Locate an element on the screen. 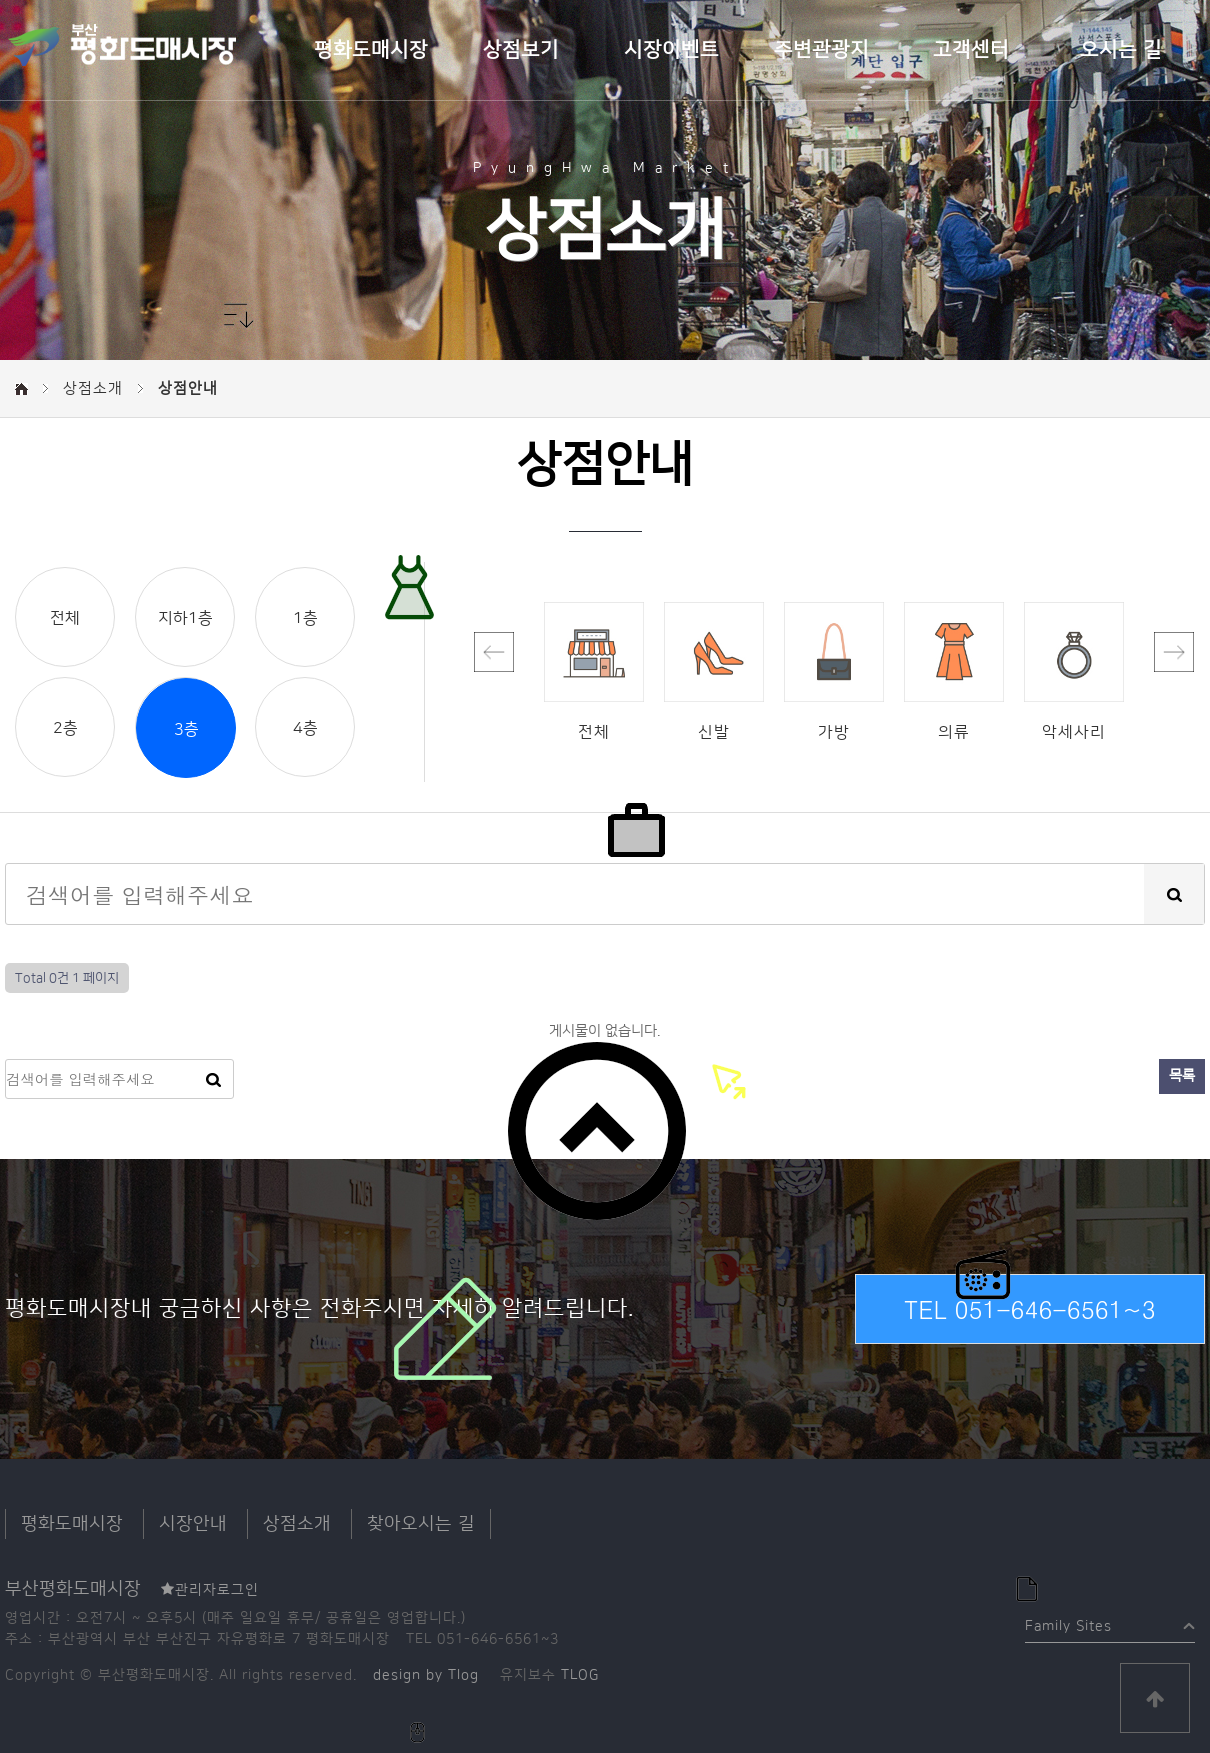  indicates middle mouse button click action is located at coordinates (417, 1732).